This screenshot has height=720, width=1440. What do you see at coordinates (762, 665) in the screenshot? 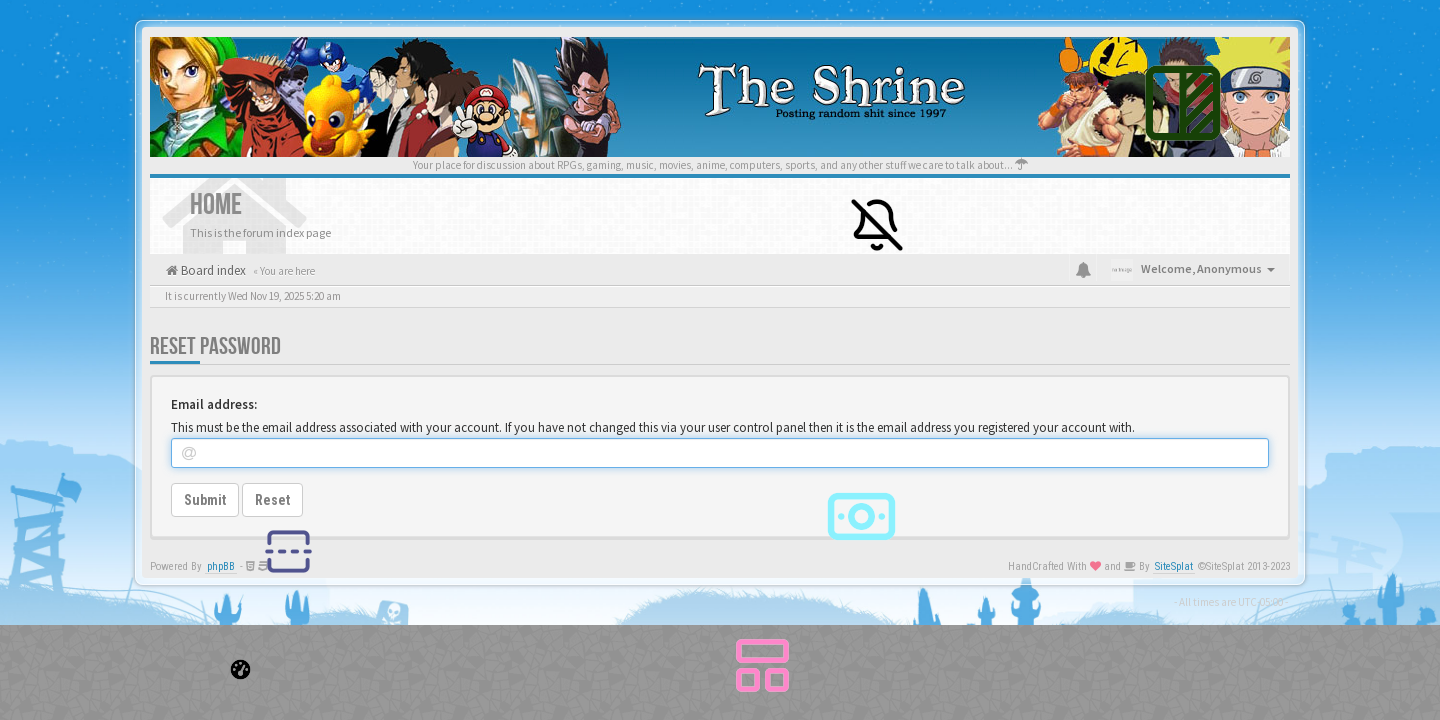
I see `switch to top panel layout view` at bounding box center [762, 665].